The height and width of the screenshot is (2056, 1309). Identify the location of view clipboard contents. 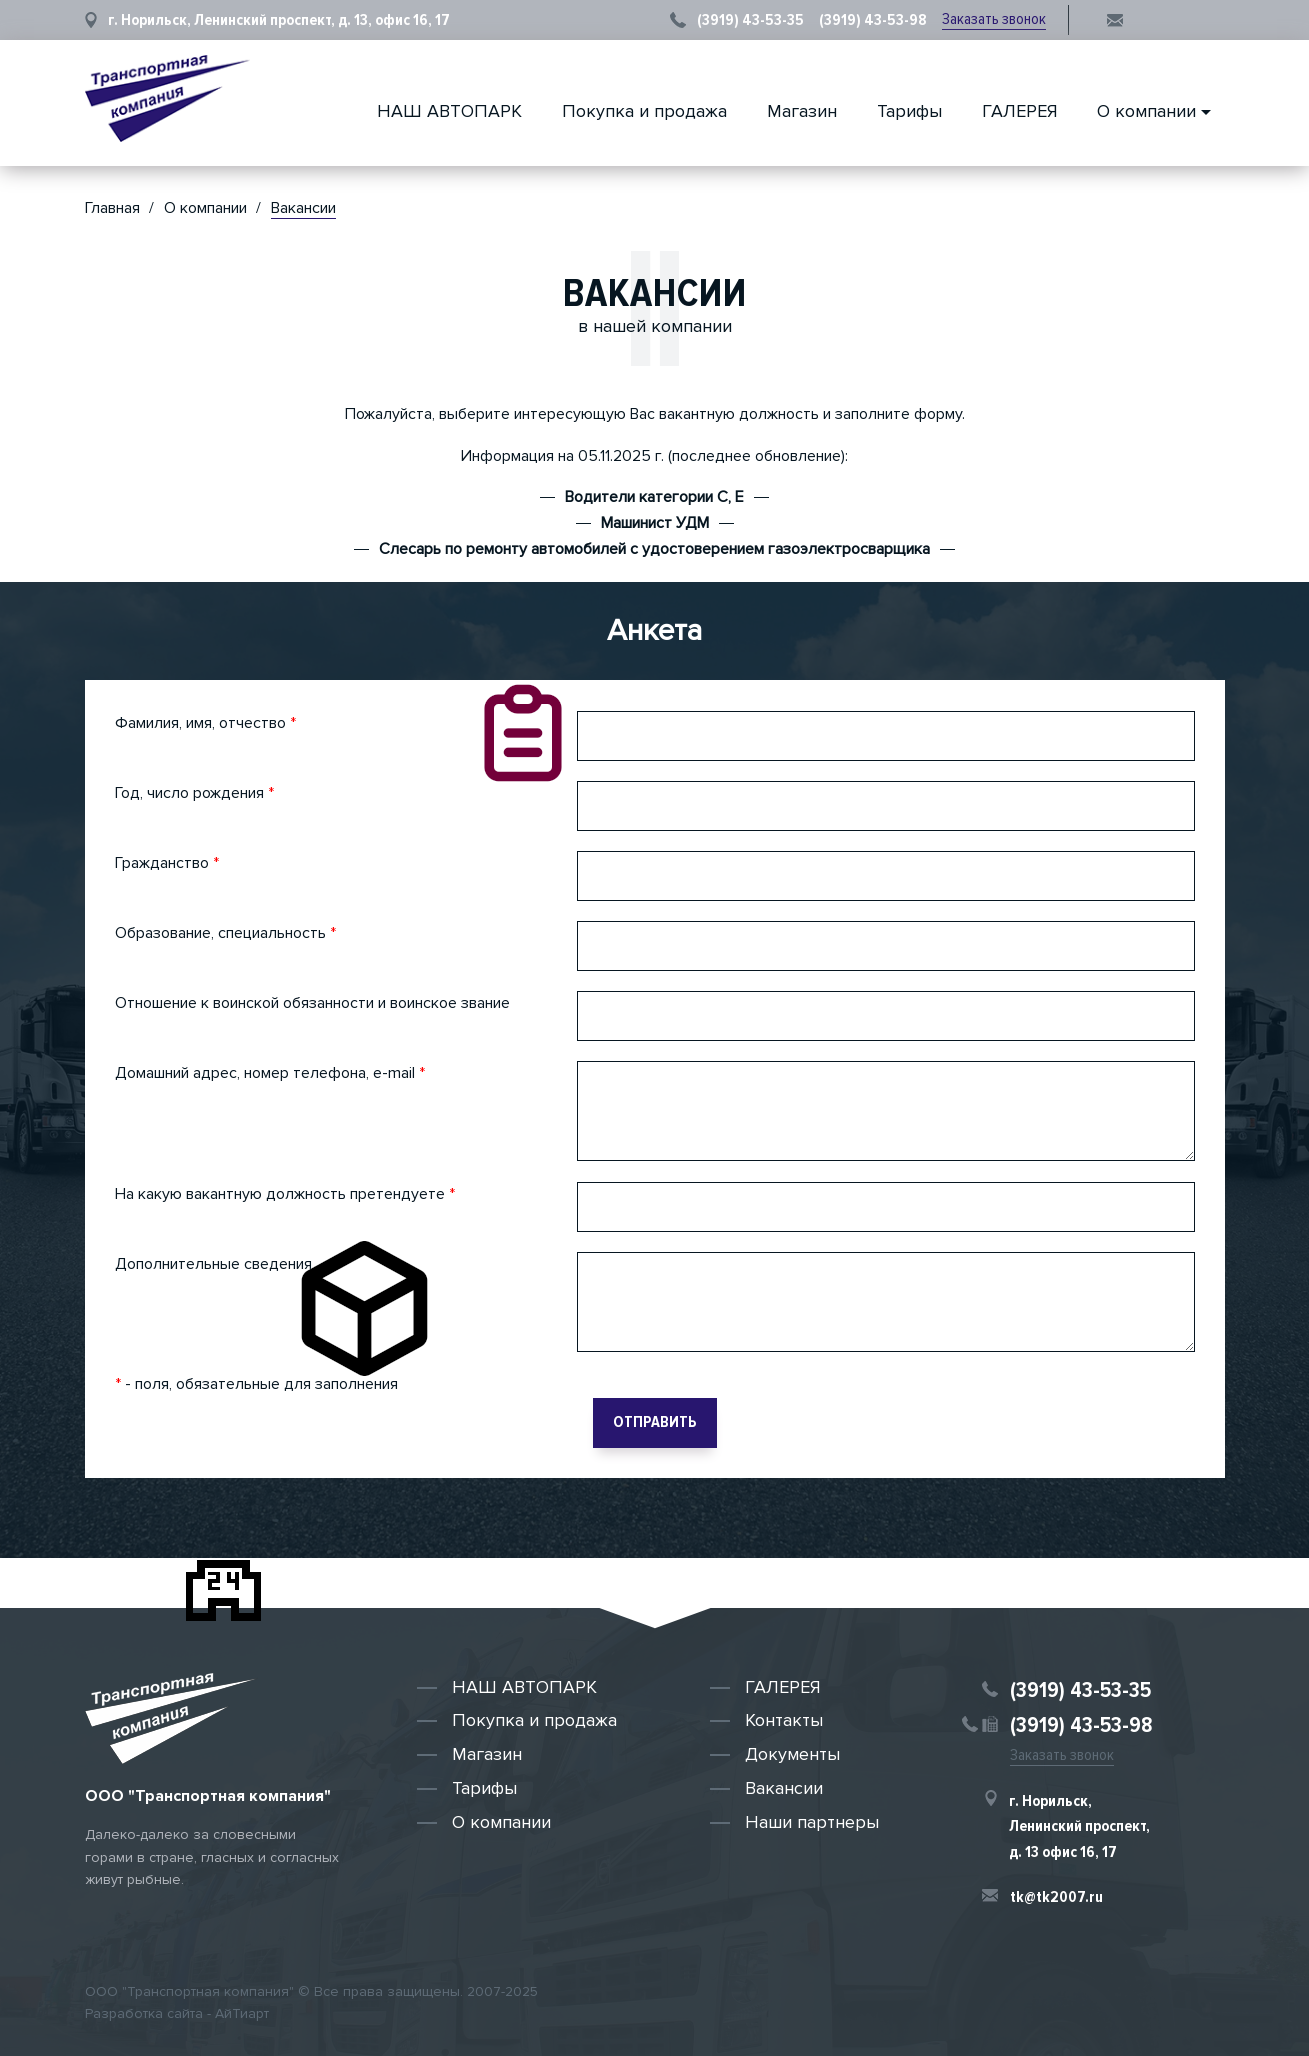
(523, 733).